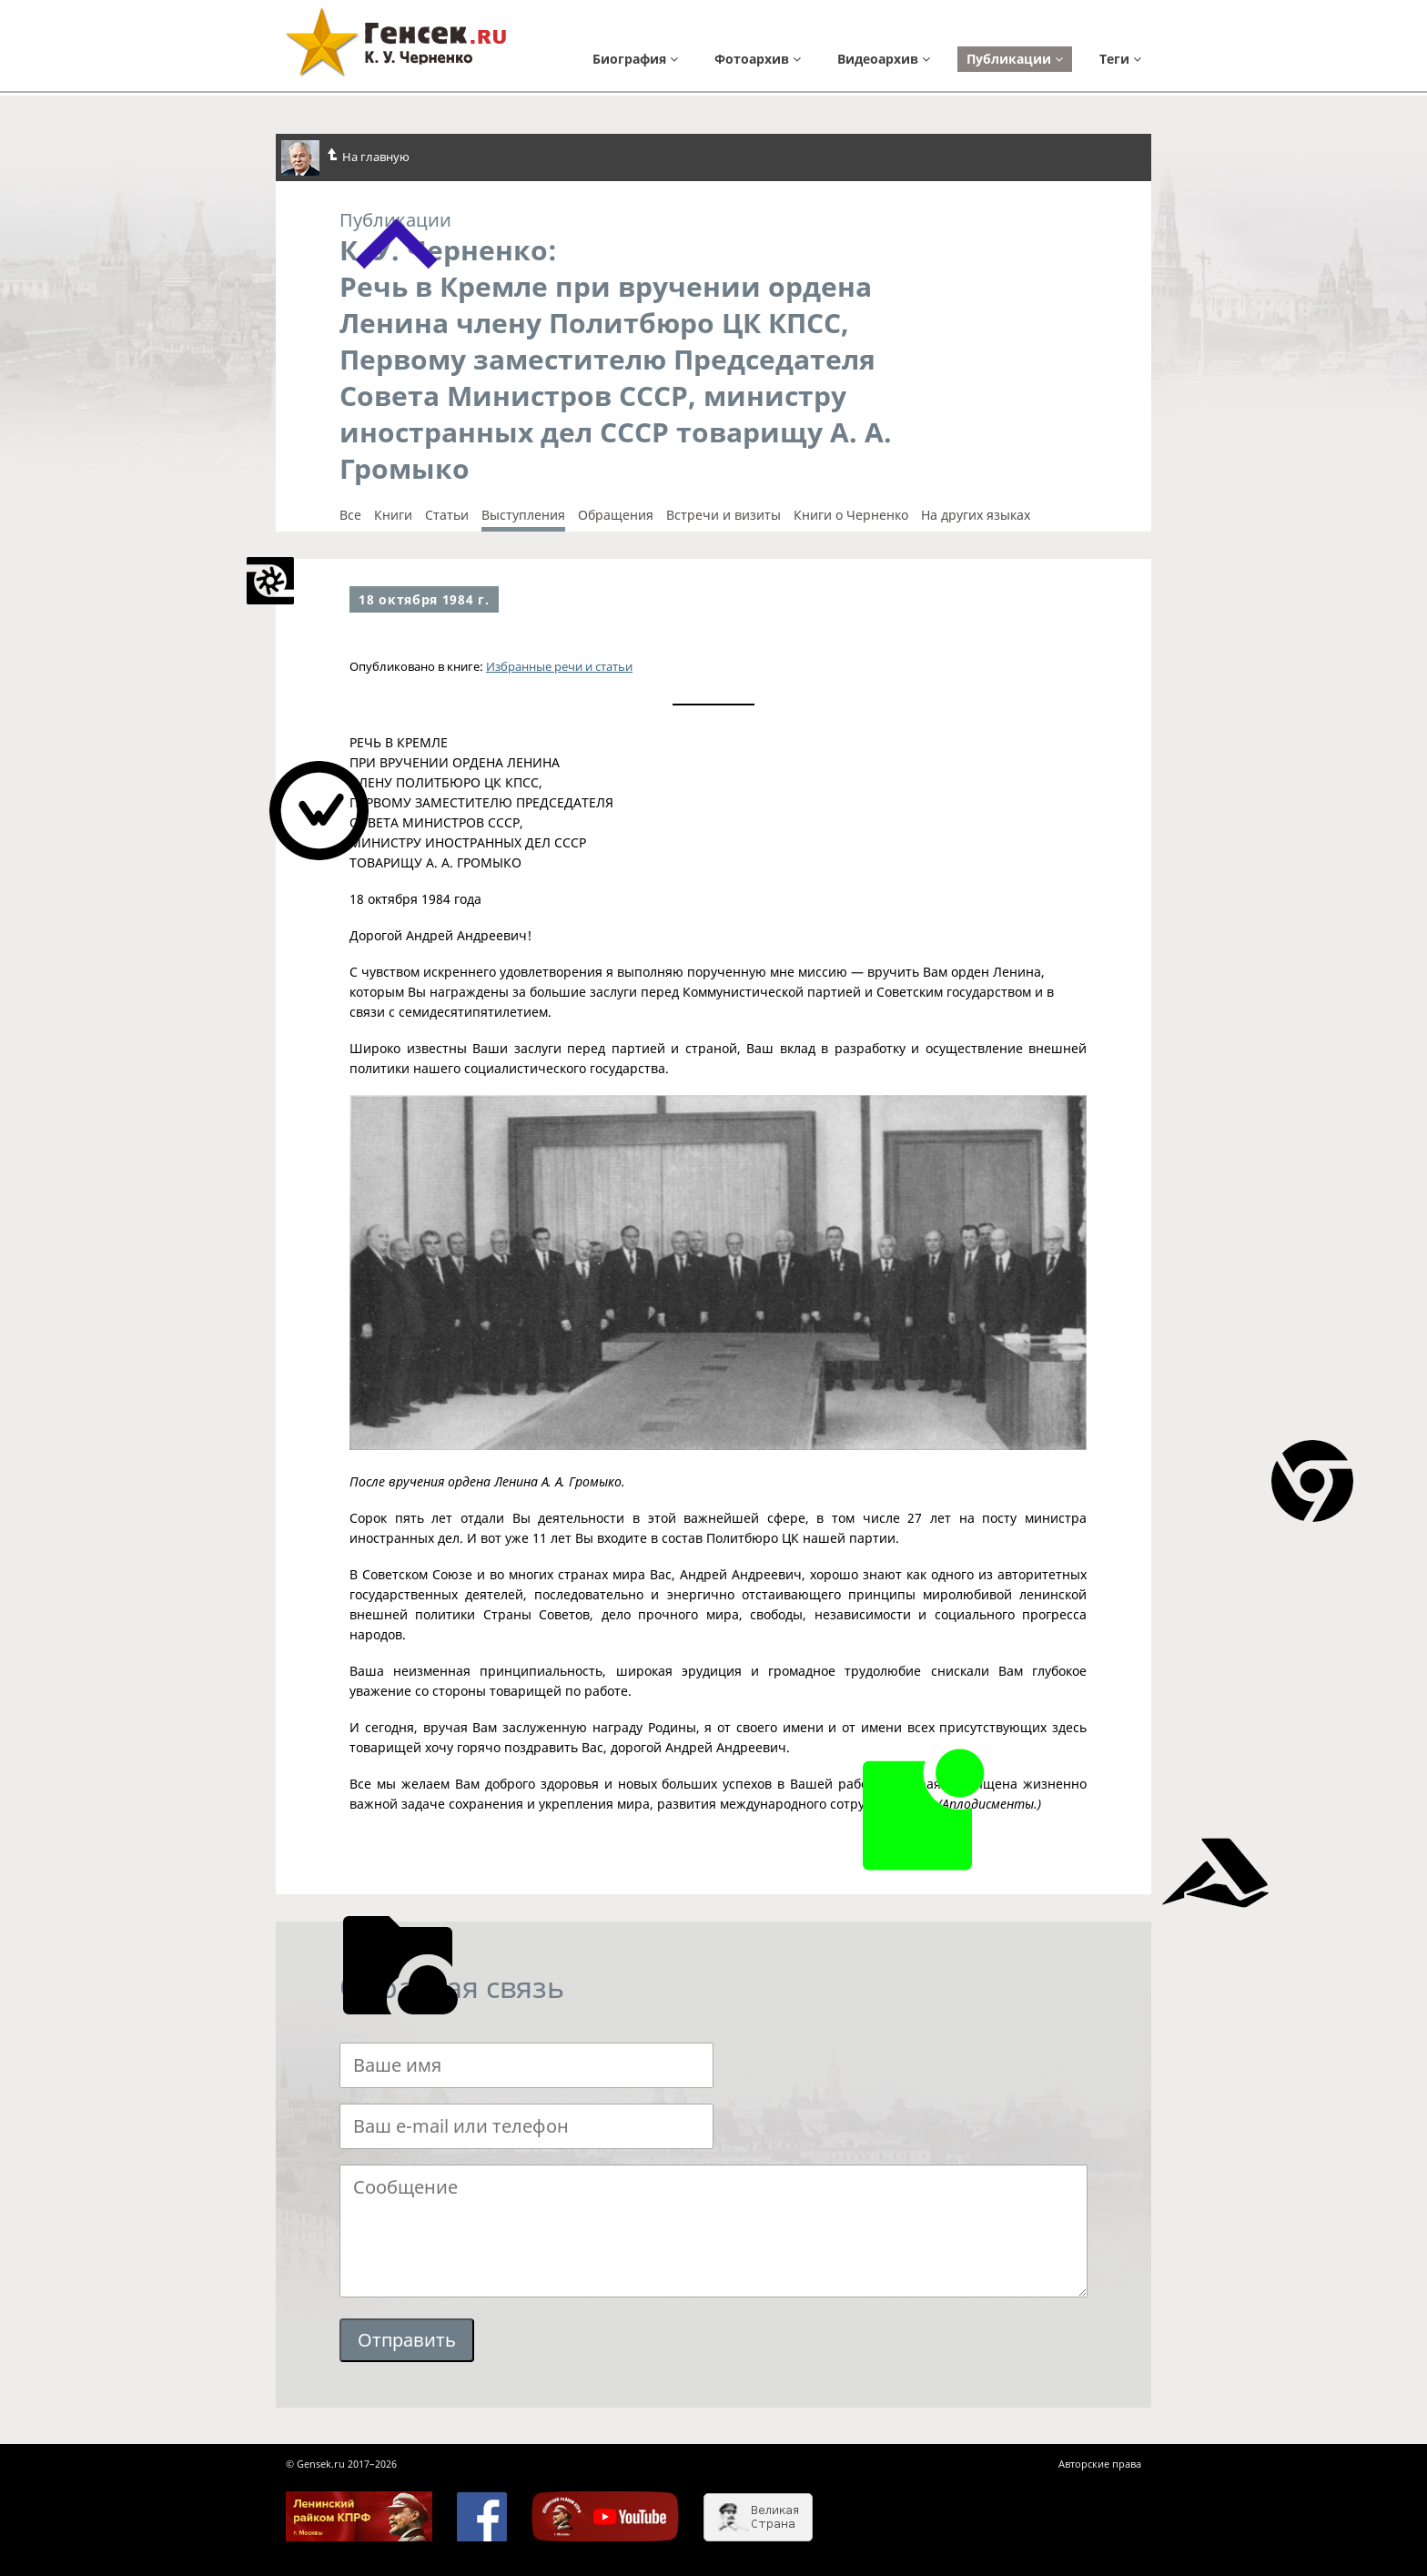 The height and width of the screenshot is (2576, 1427). Describe the element at coordinates (398, 1965) in the screenshot. I see `access cloud storage folder` at that location.